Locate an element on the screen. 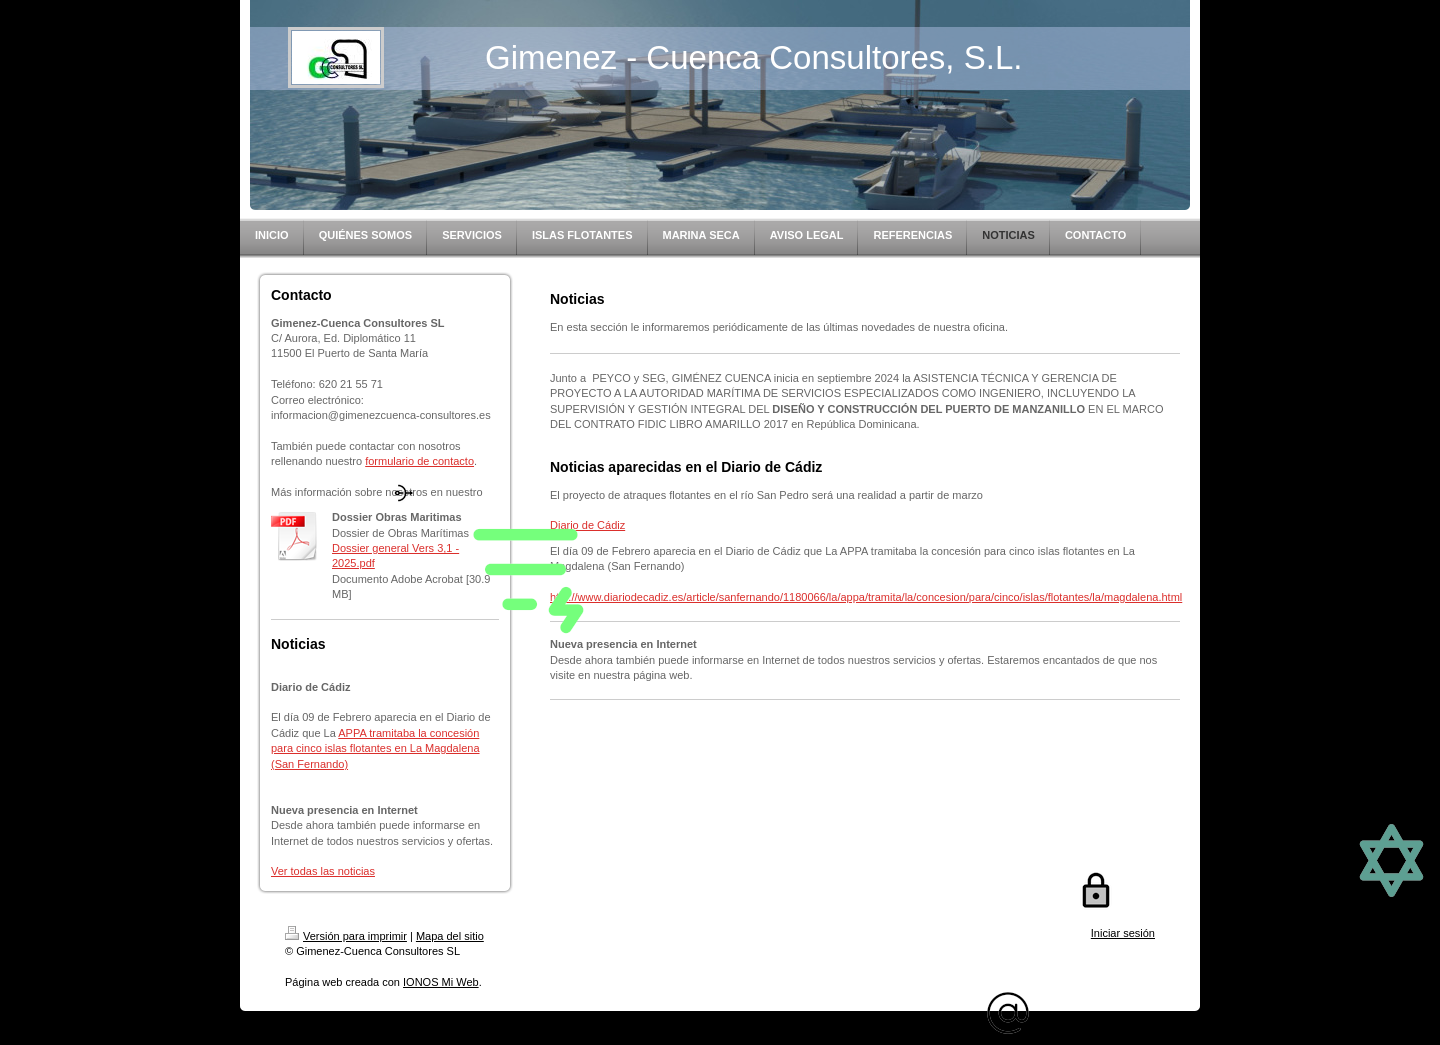 The image size is (1440, 1045). apply quick filter settings is located at coordinates (525, 569).